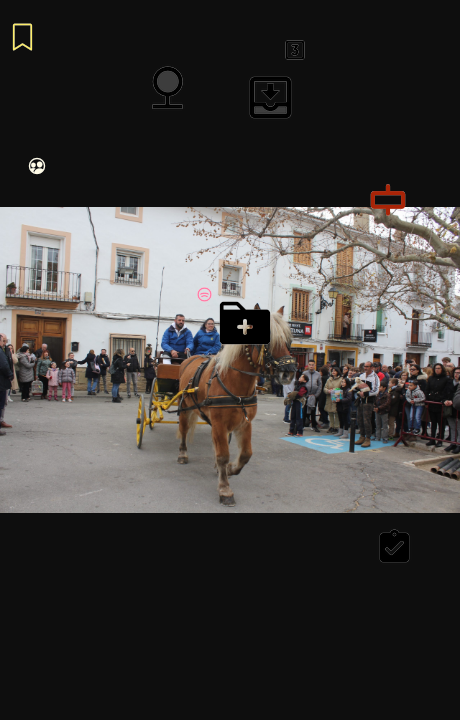 Image resolution: width=460 pixels, height=720 pixels. I want to click on move message to inbox, so click(270, 97).